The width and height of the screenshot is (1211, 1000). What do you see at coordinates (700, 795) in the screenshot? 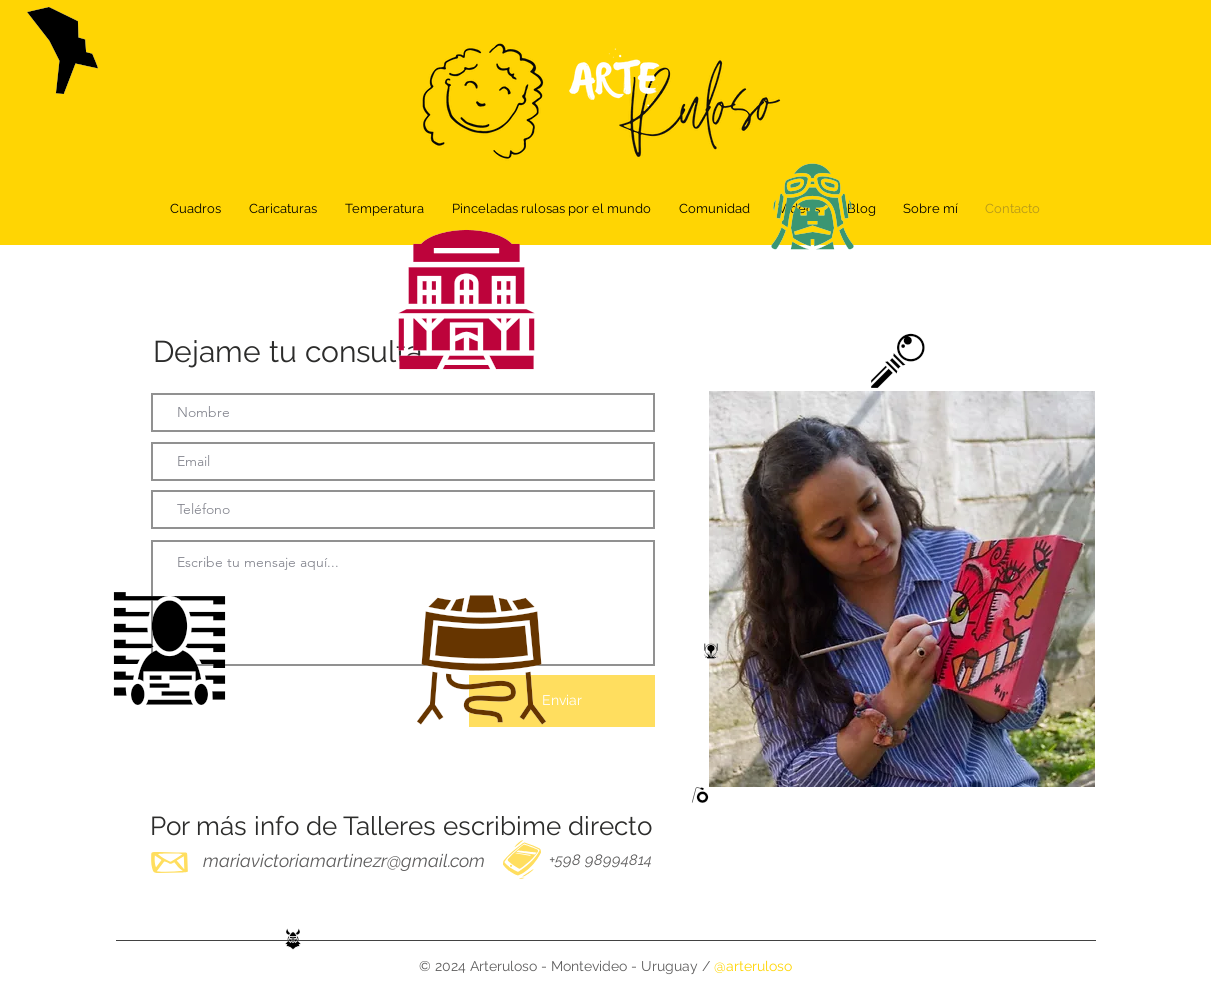
I see `access vehicle repair or tire change tools` at bounding box center [700, 795].